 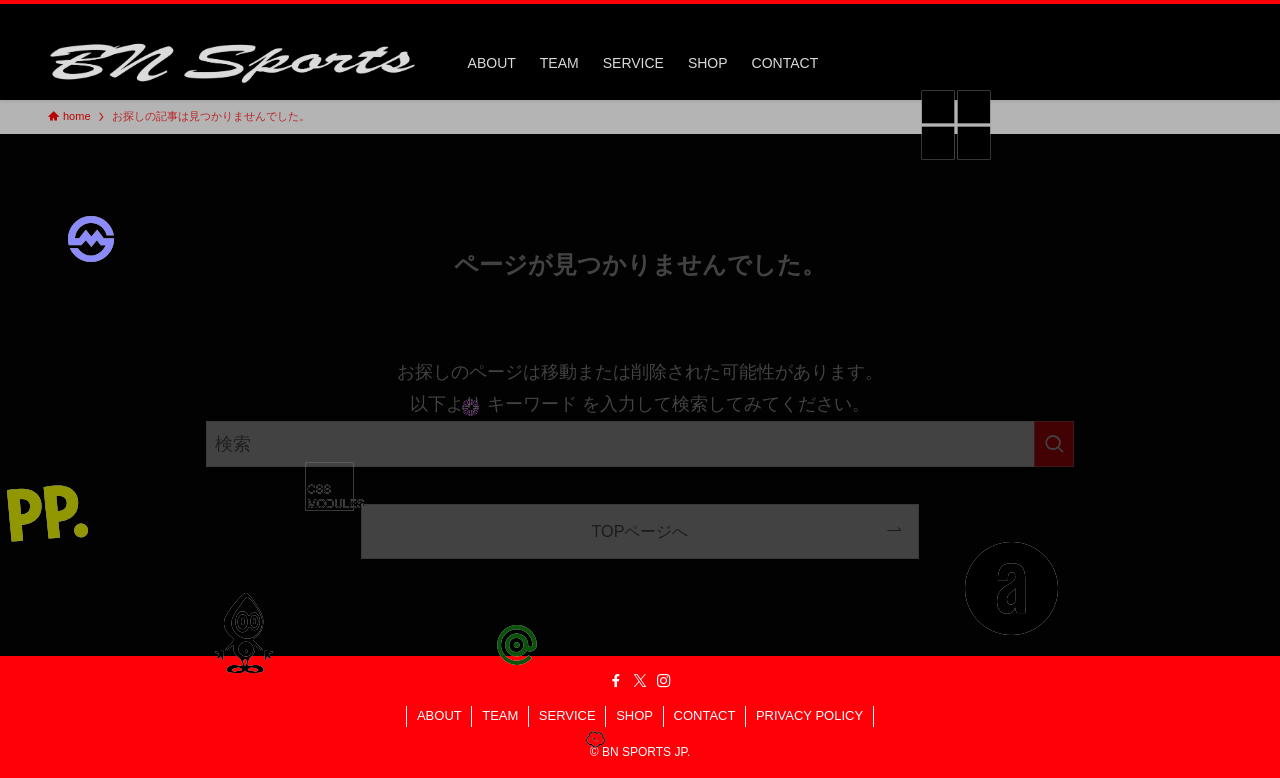 I want to click on mailgun email service logo, so click(x=517, y=645).